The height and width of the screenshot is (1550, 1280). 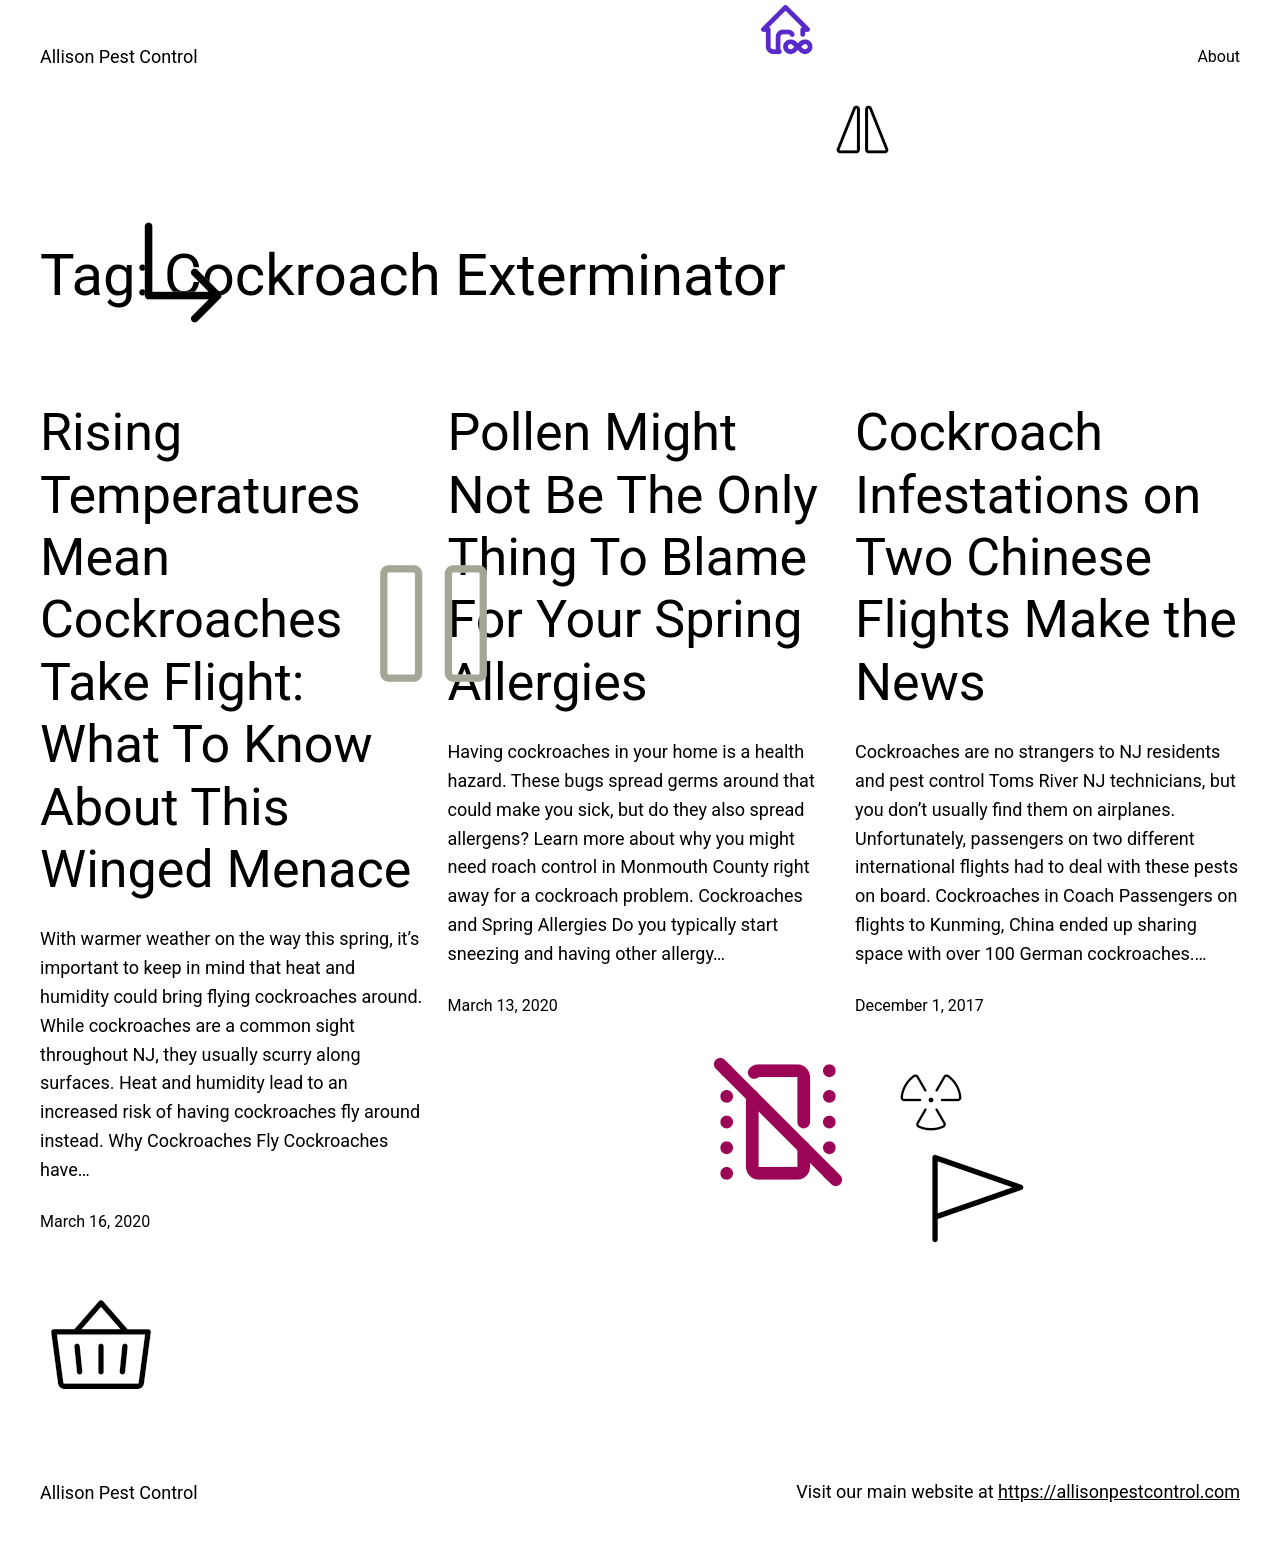 What do you see at coordinates (931, 1100) in the screenshot?
I see `indicates radioactive or hazardous material warning` at bounding box center [931, 1100].